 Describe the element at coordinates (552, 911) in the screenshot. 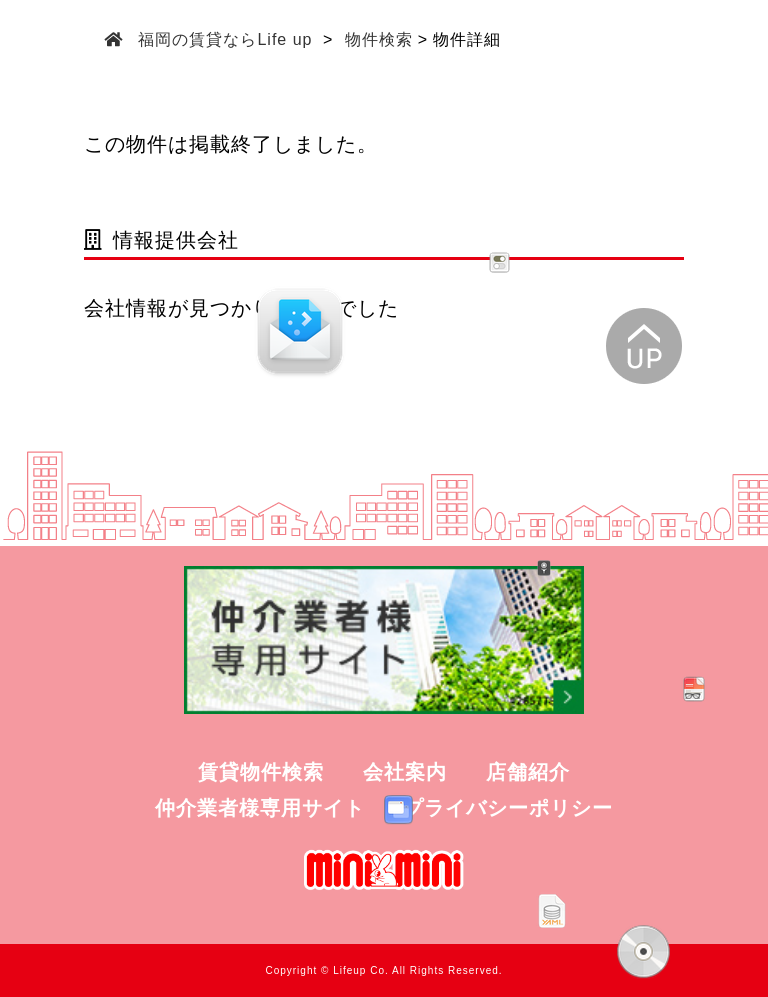

I see `a yaml configuration file` at that location.